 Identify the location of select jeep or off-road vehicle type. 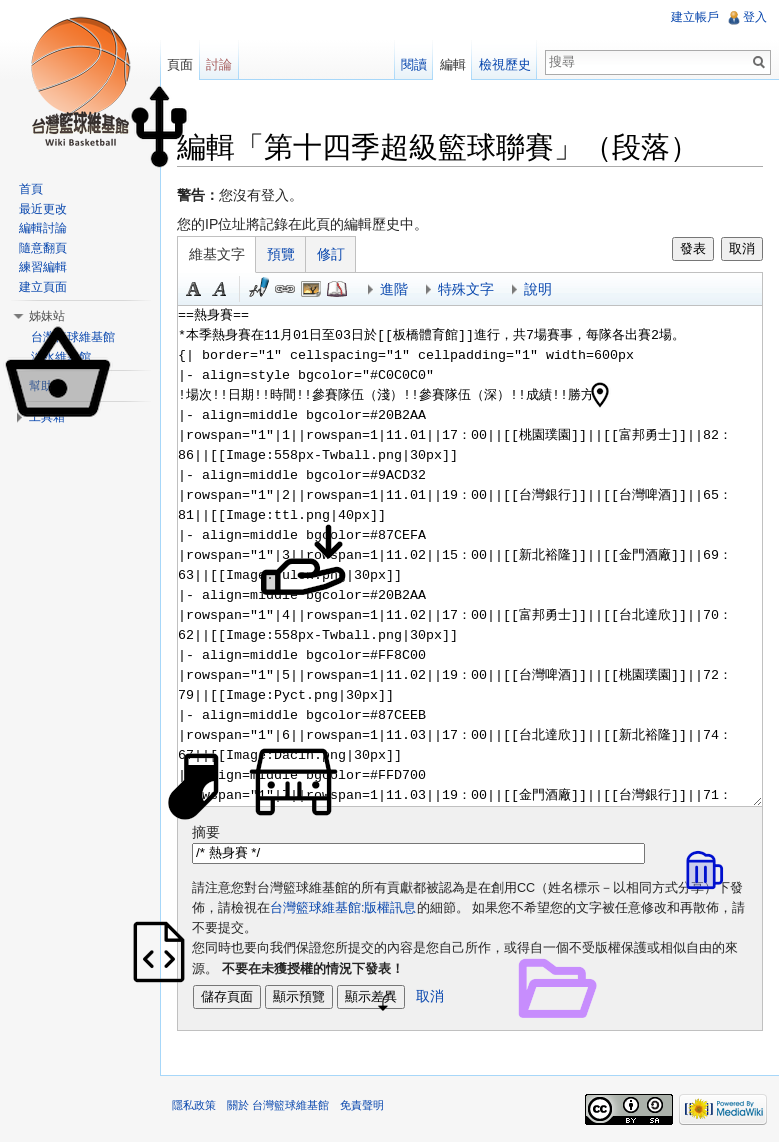
(293, 783).